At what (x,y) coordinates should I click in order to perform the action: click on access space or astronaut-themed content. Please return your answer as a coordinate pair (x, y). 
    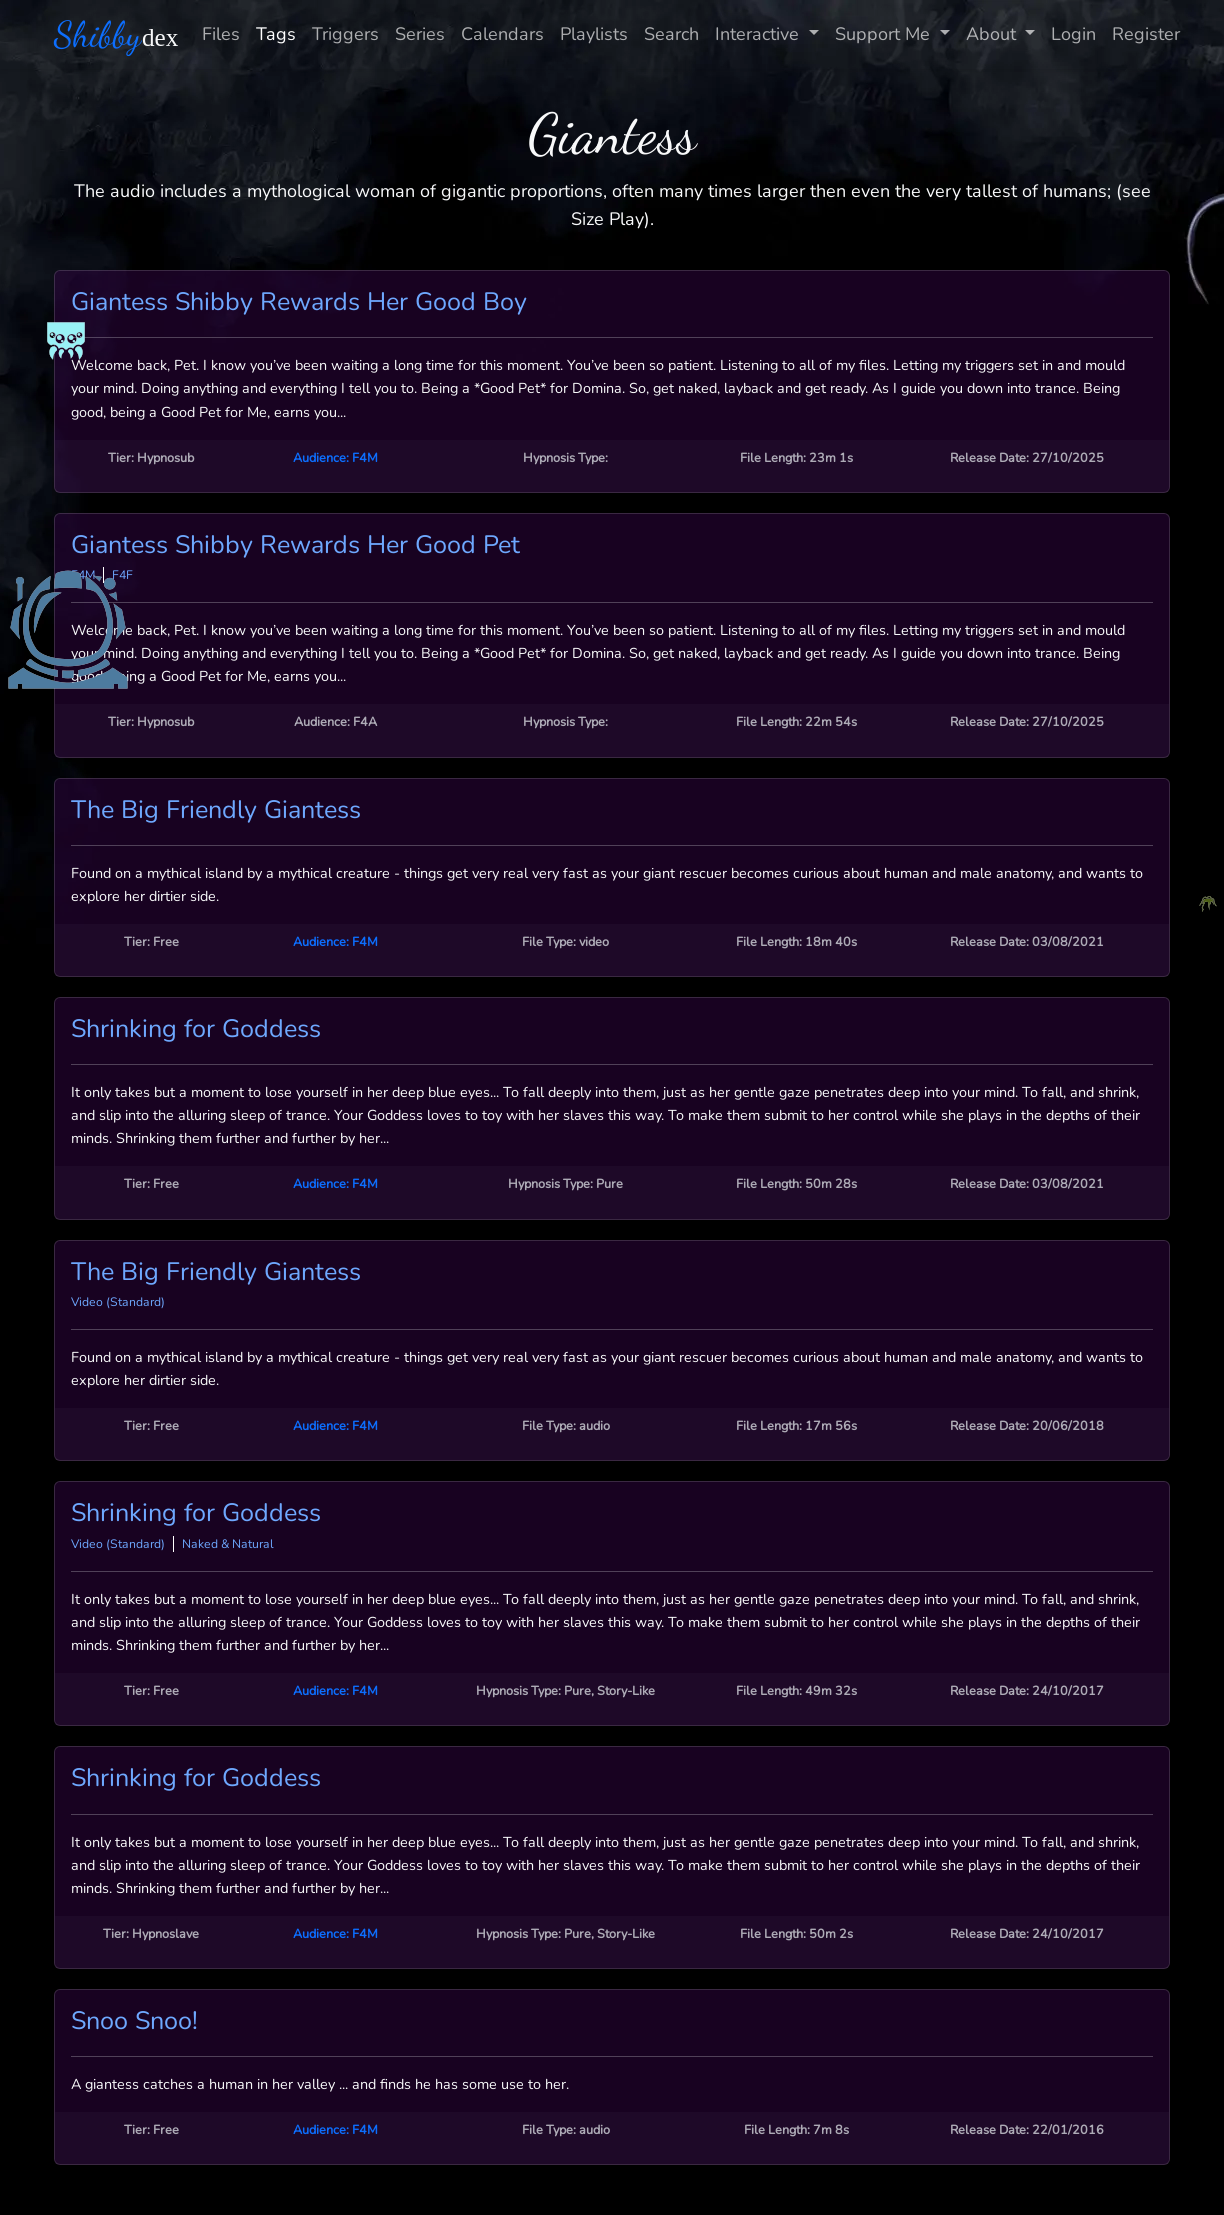
    Looking at the image, I should click on (68, 629).